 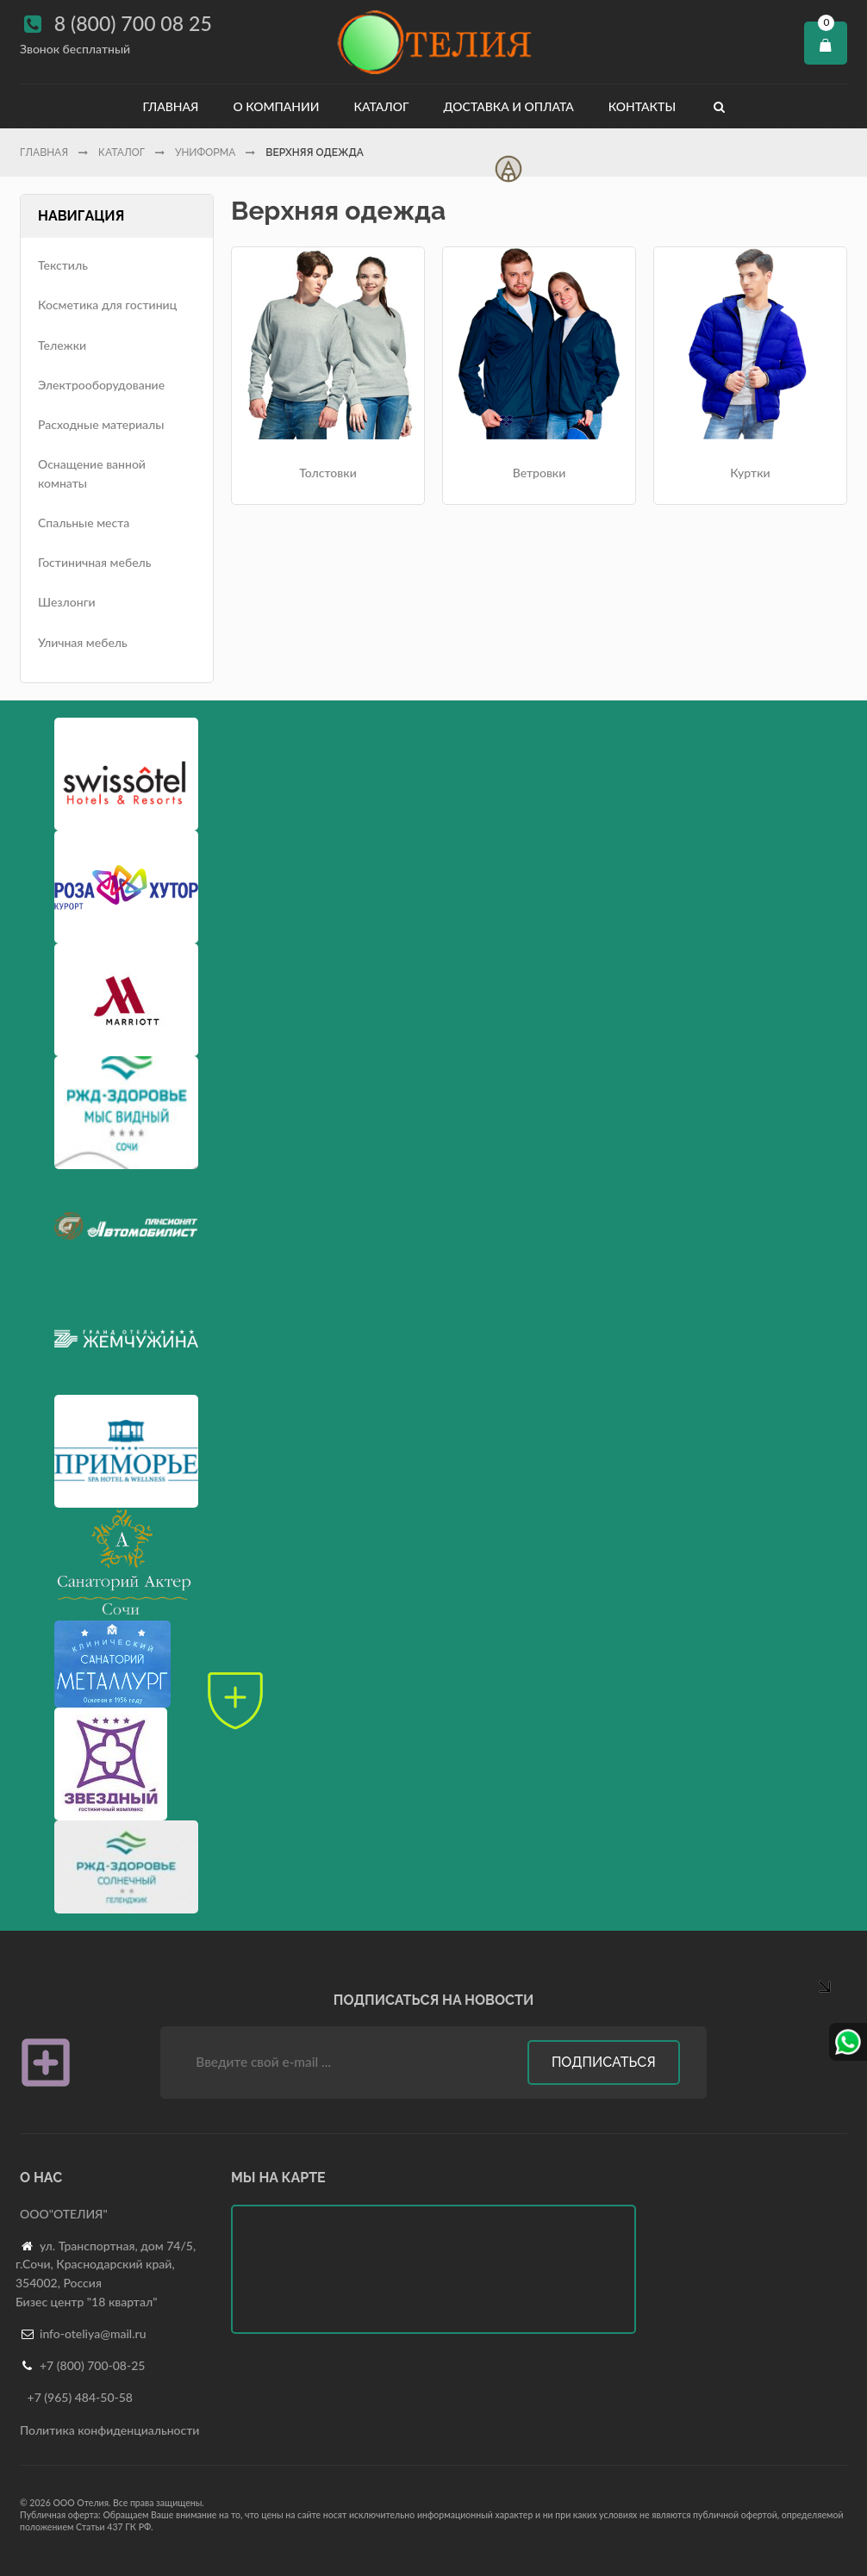 What do you see at coordinates (825, 1987) in the screenshot?
I see `navigate to the next item diagonally` at bounding box center [825, 1987].